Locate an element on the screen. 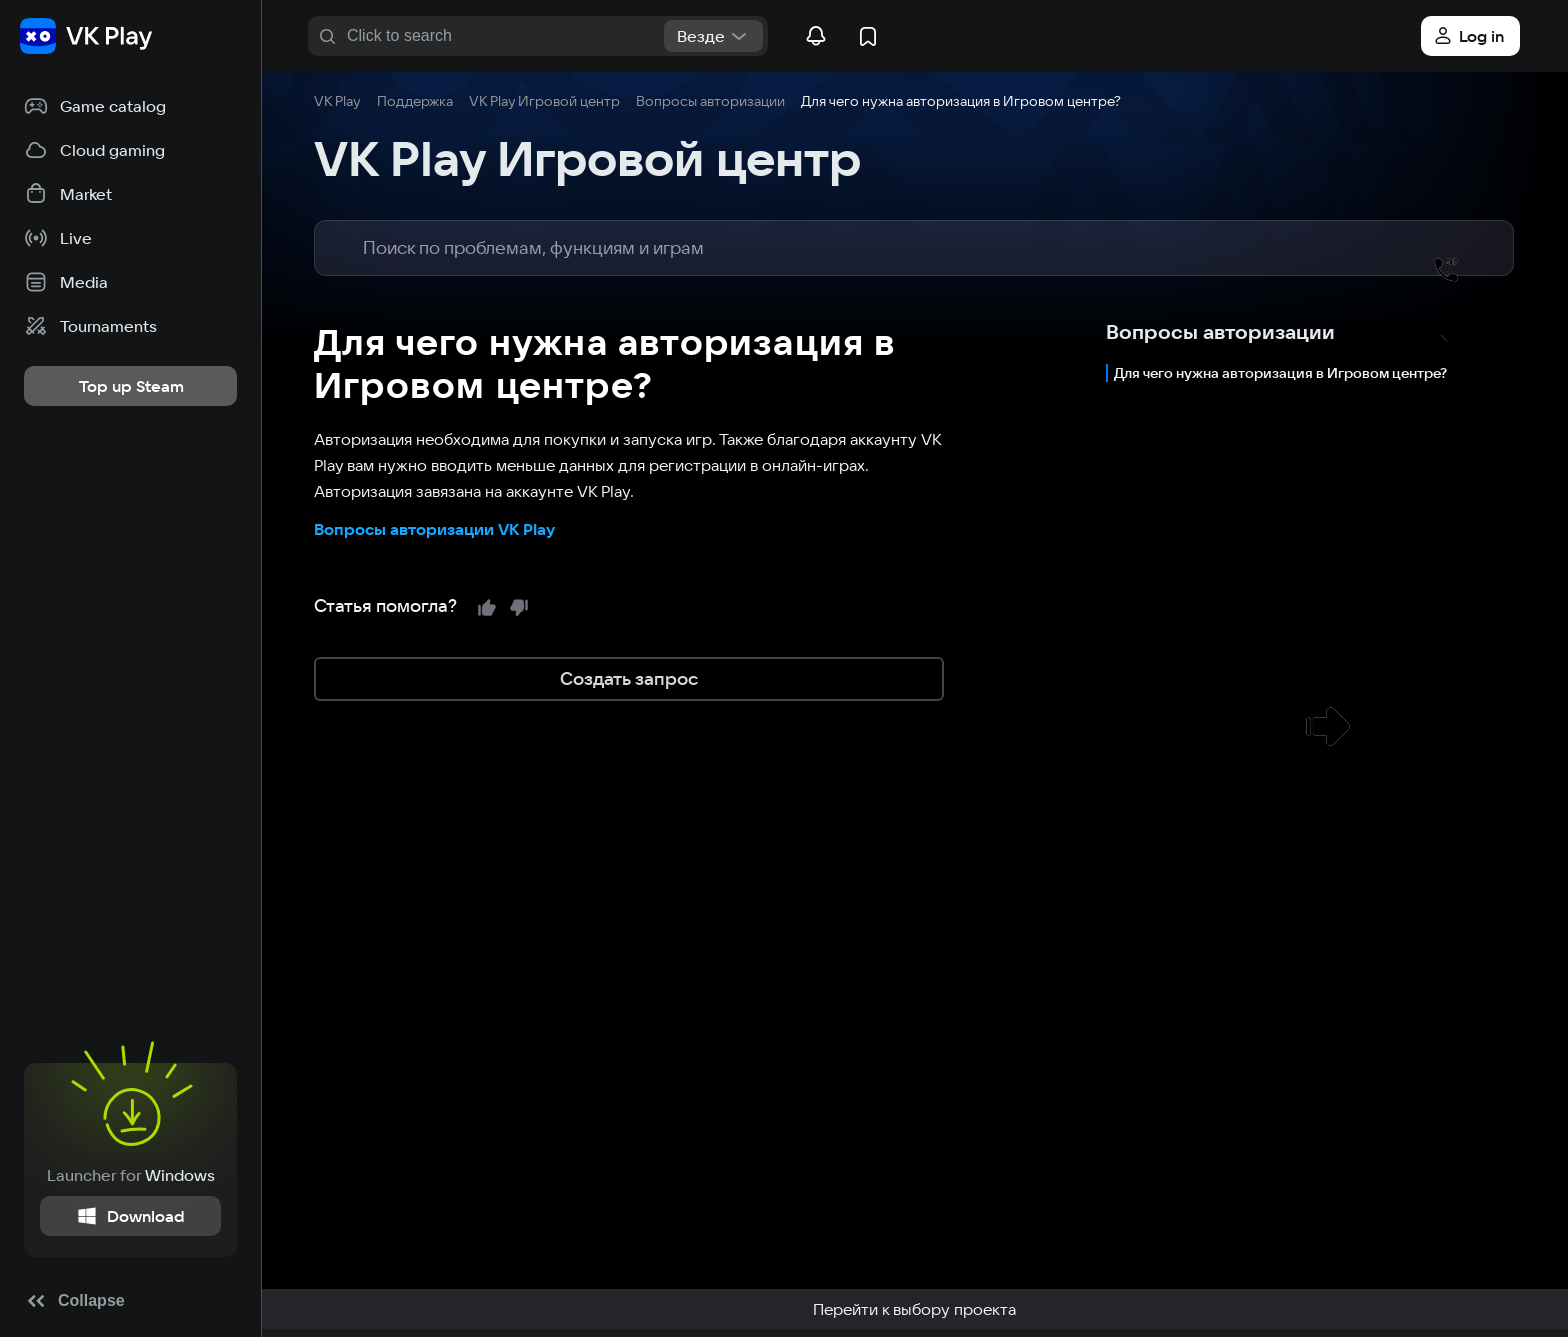 This screenshot has width=1568, height=1337. make a SIP (internet) phone call is located at coordinates (1446, 270).